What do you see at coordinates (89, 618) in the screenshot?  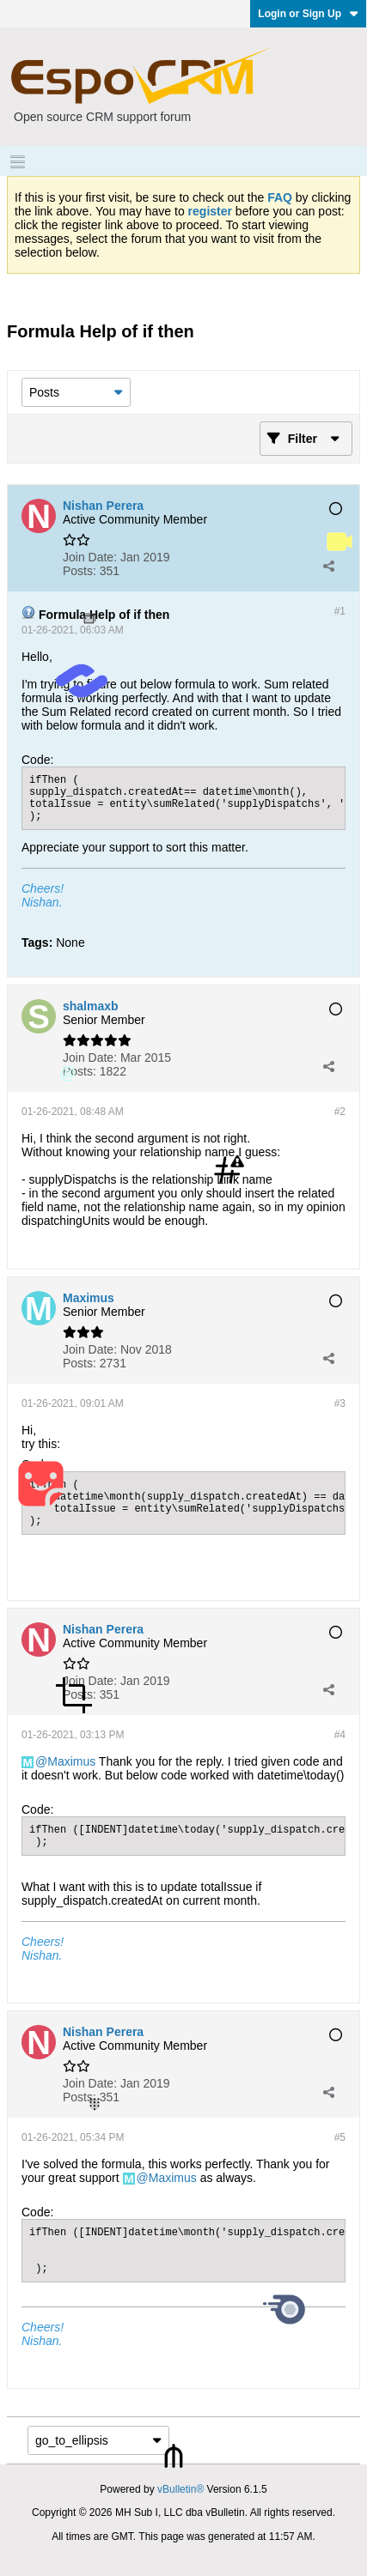 I see `view stacked cards or layers` at bounding box center [89, 618].